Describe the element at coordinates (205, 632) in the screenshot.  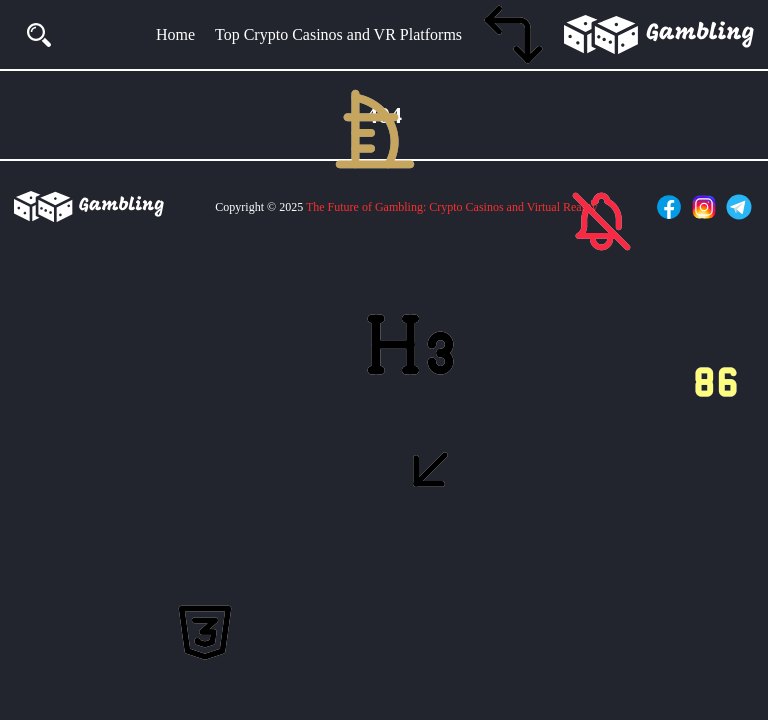
I see `indicates CSS3 styling or stylesheet functionality` at that location.